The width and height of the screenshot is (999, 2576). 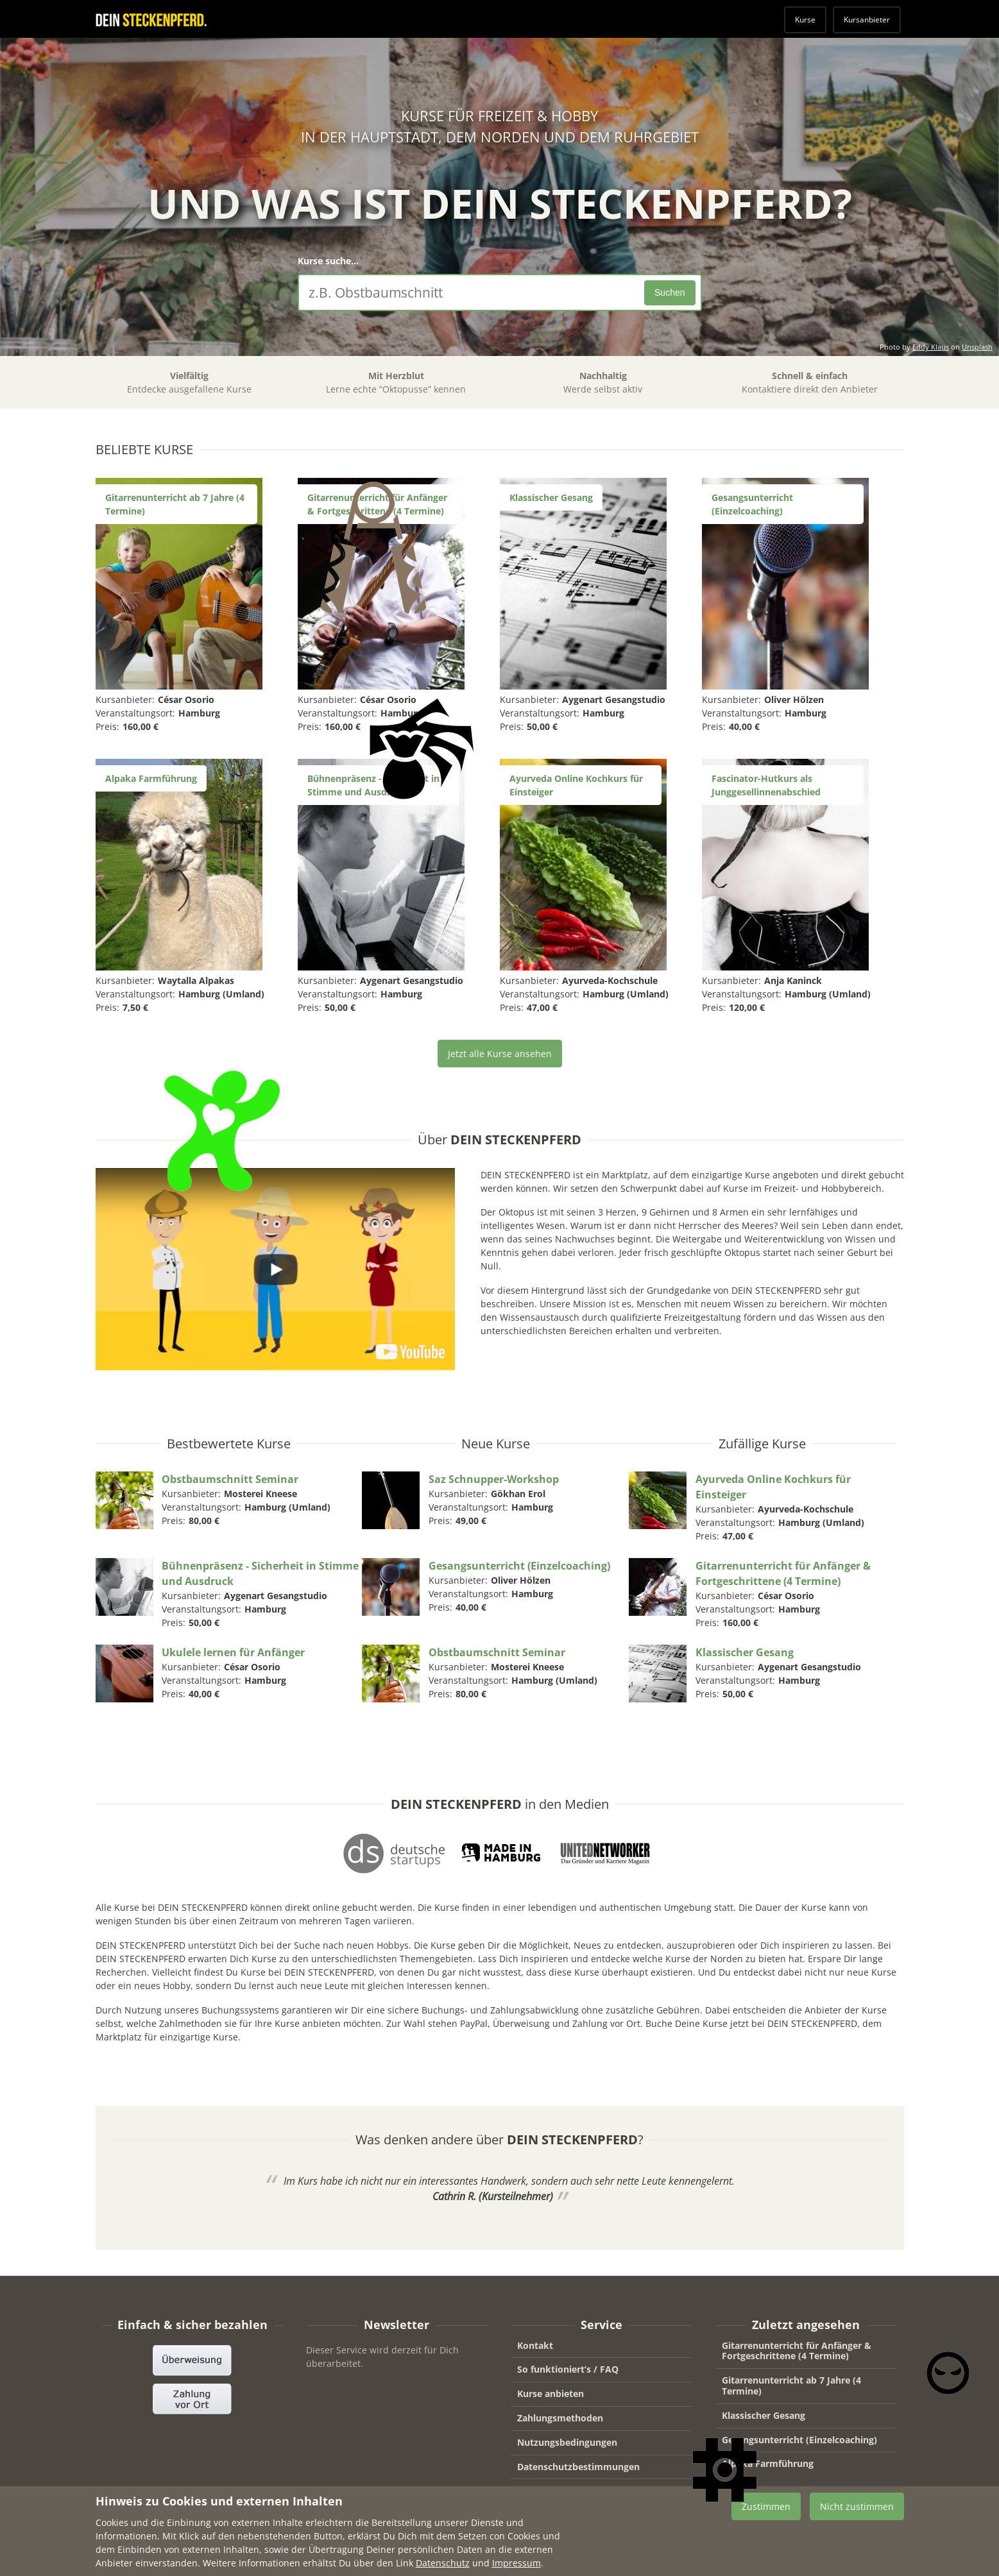 I want to click on steal or grab an item quickly, so click(x=422, y=746).